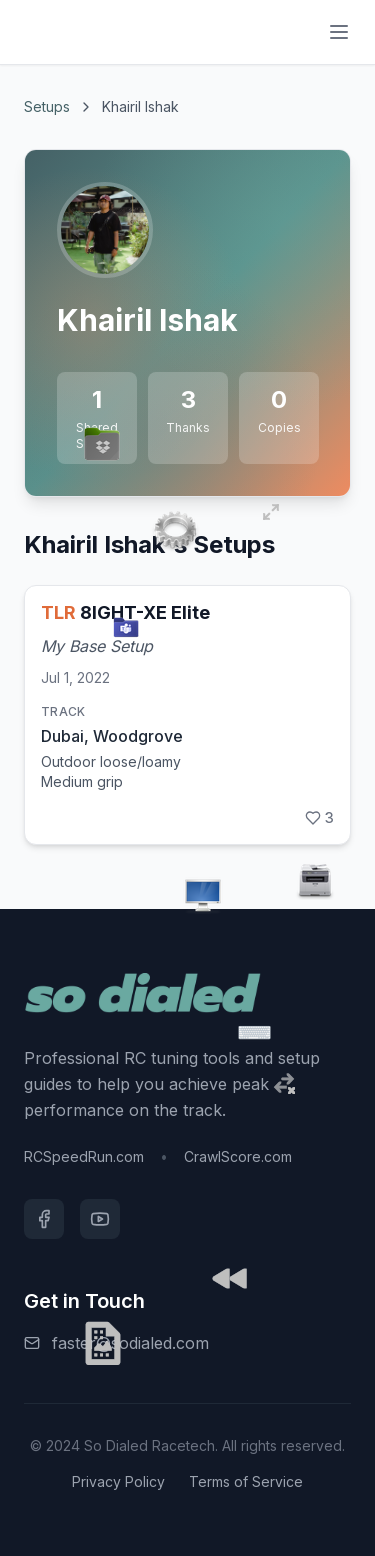 Image resolution: width=375 pixels, height=1556 pixels. I want to click on expand content to fullscreen mode, so click(271, 512).